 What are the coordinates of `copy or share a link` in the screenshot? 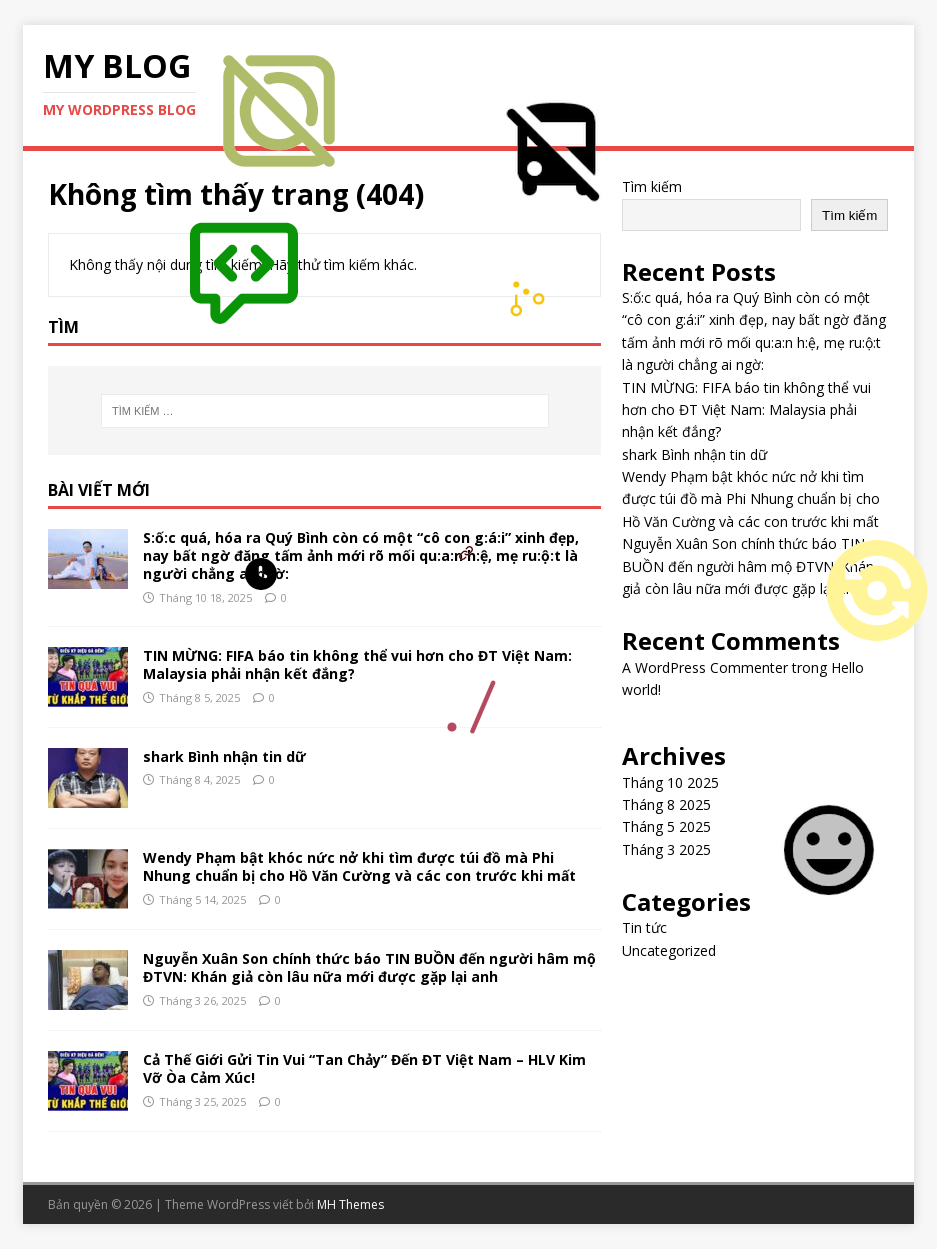 It's located at (466, 553).